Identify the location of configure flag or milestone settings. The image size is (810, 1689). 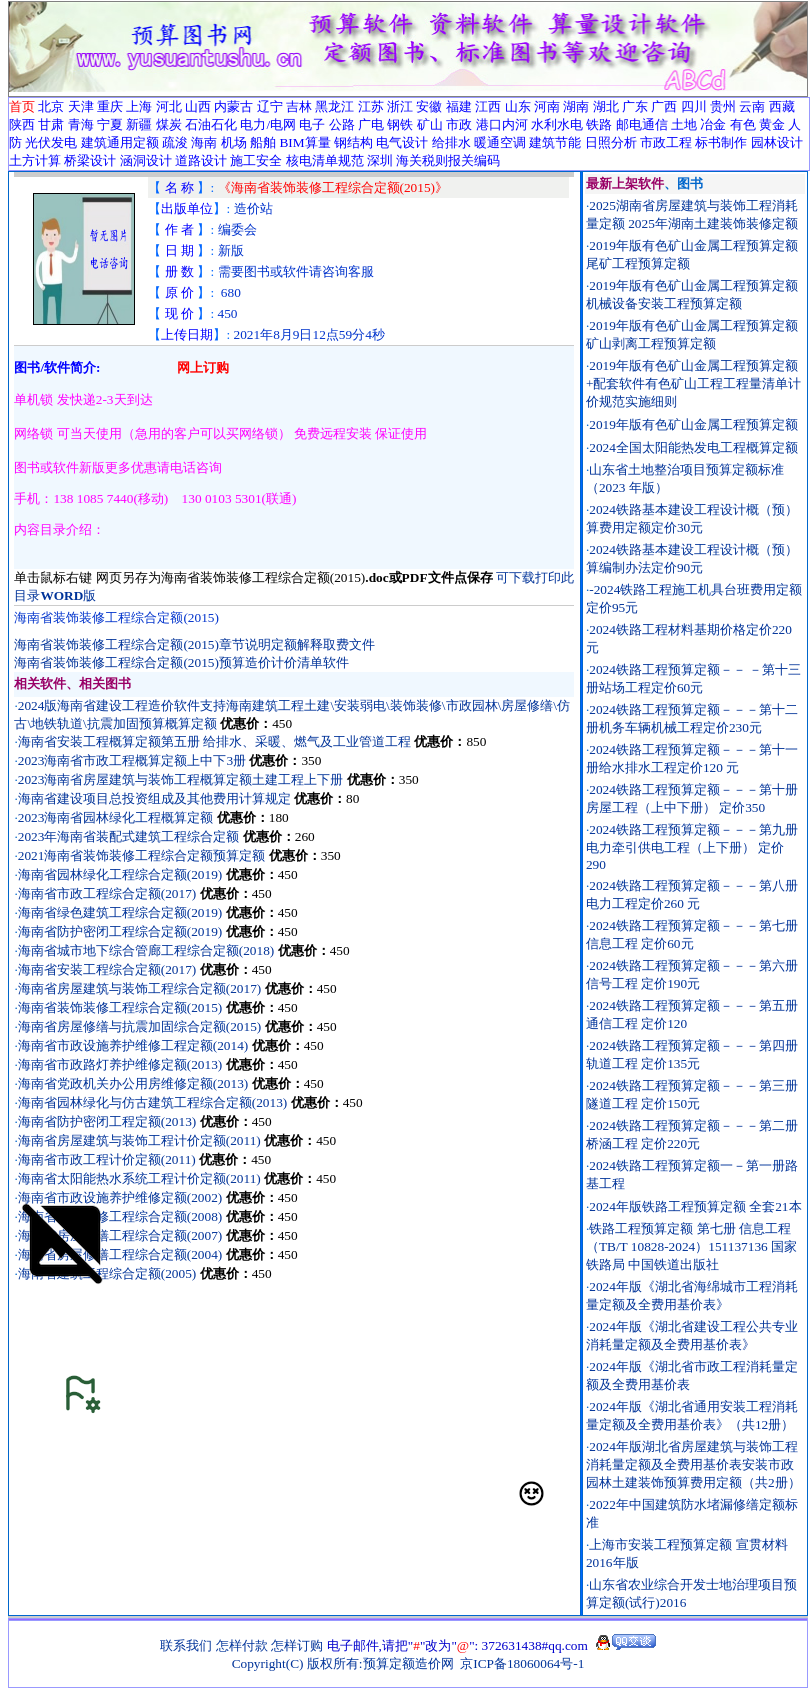
(80, 1392).